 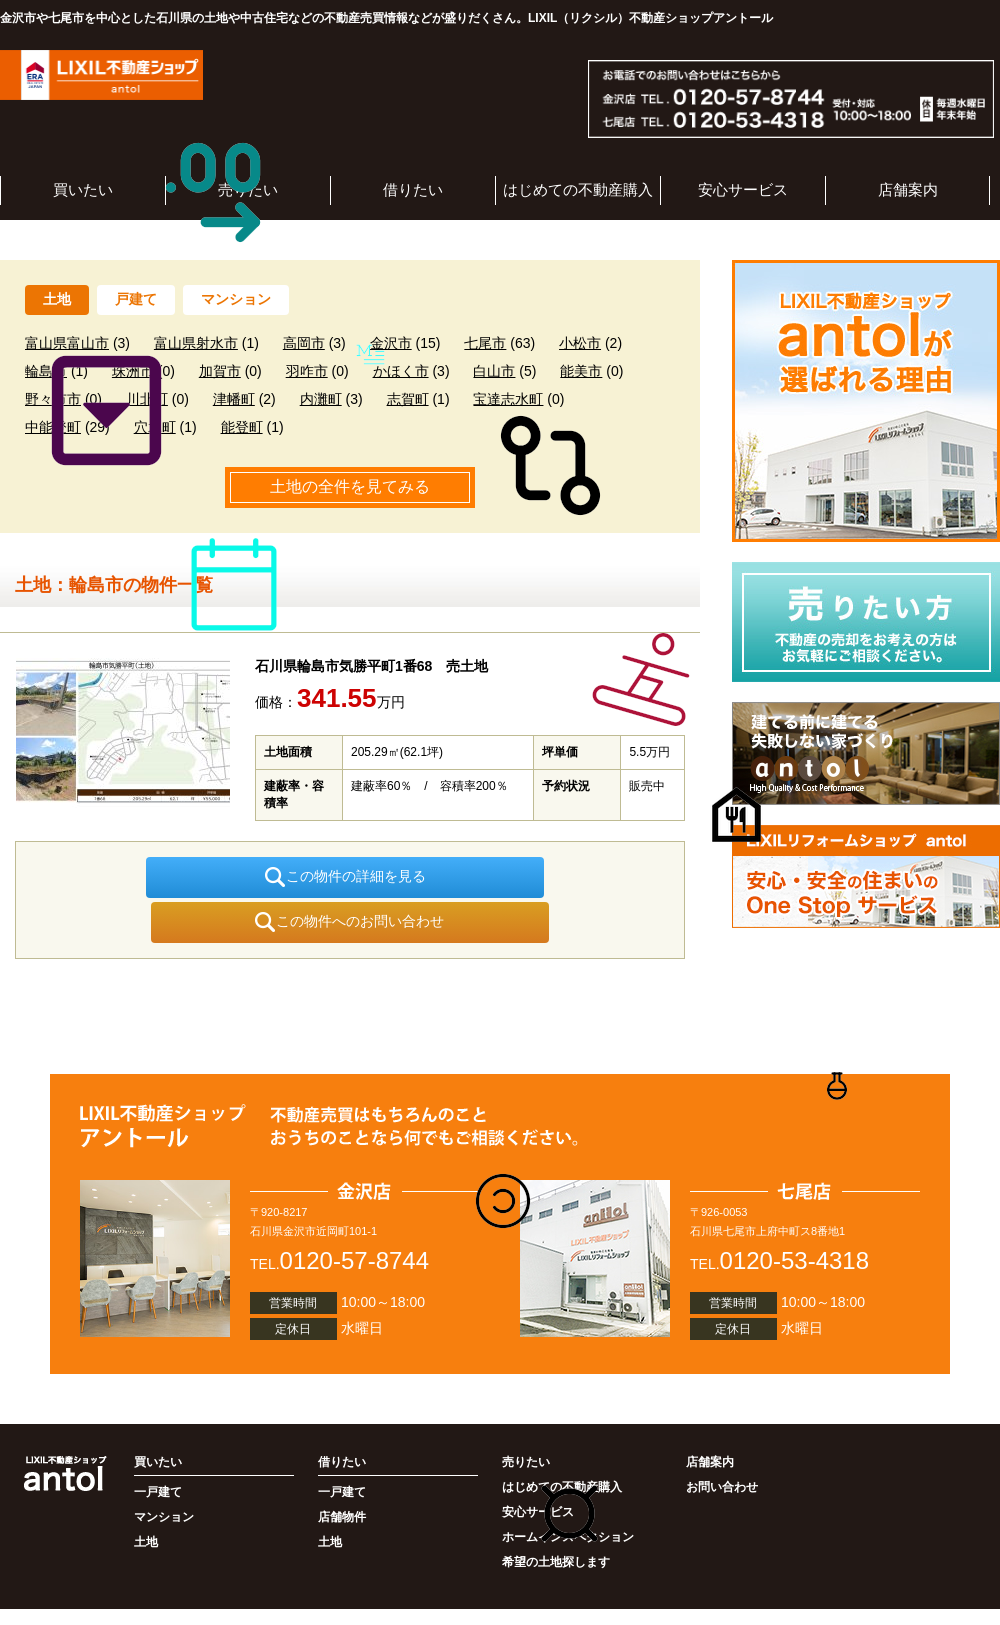 What do you see at coordinates (837, 1086) in the screenshot?
I see `access science or laboratory features` at bounding box center [837, 1086].